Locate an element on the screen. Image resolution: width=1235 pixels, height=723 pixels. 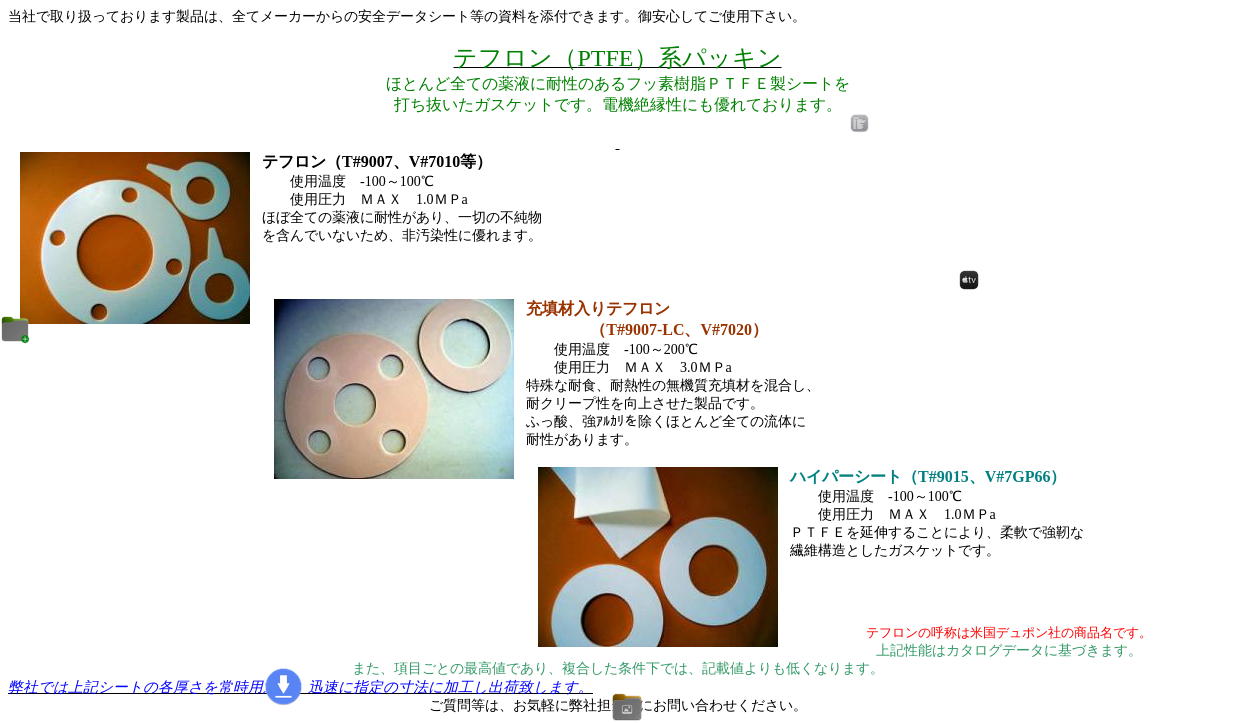
open the Apple TV app is located at coordinates (969, 280).